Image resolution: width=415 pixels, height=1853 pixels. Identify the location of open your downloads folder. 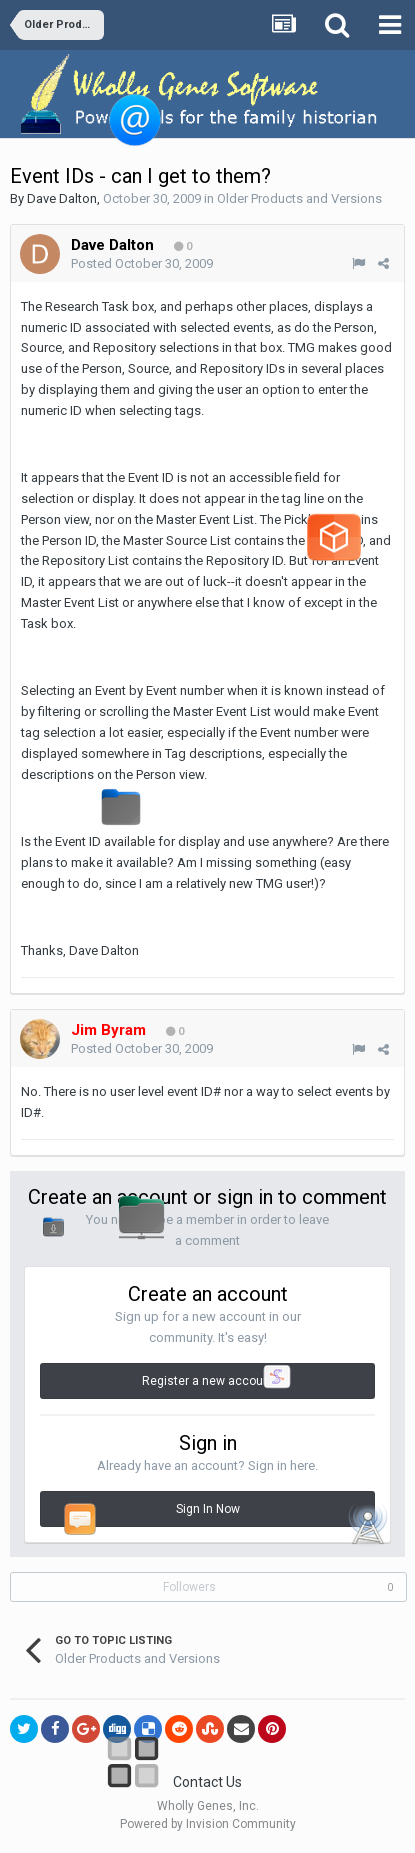
(53, 1226).